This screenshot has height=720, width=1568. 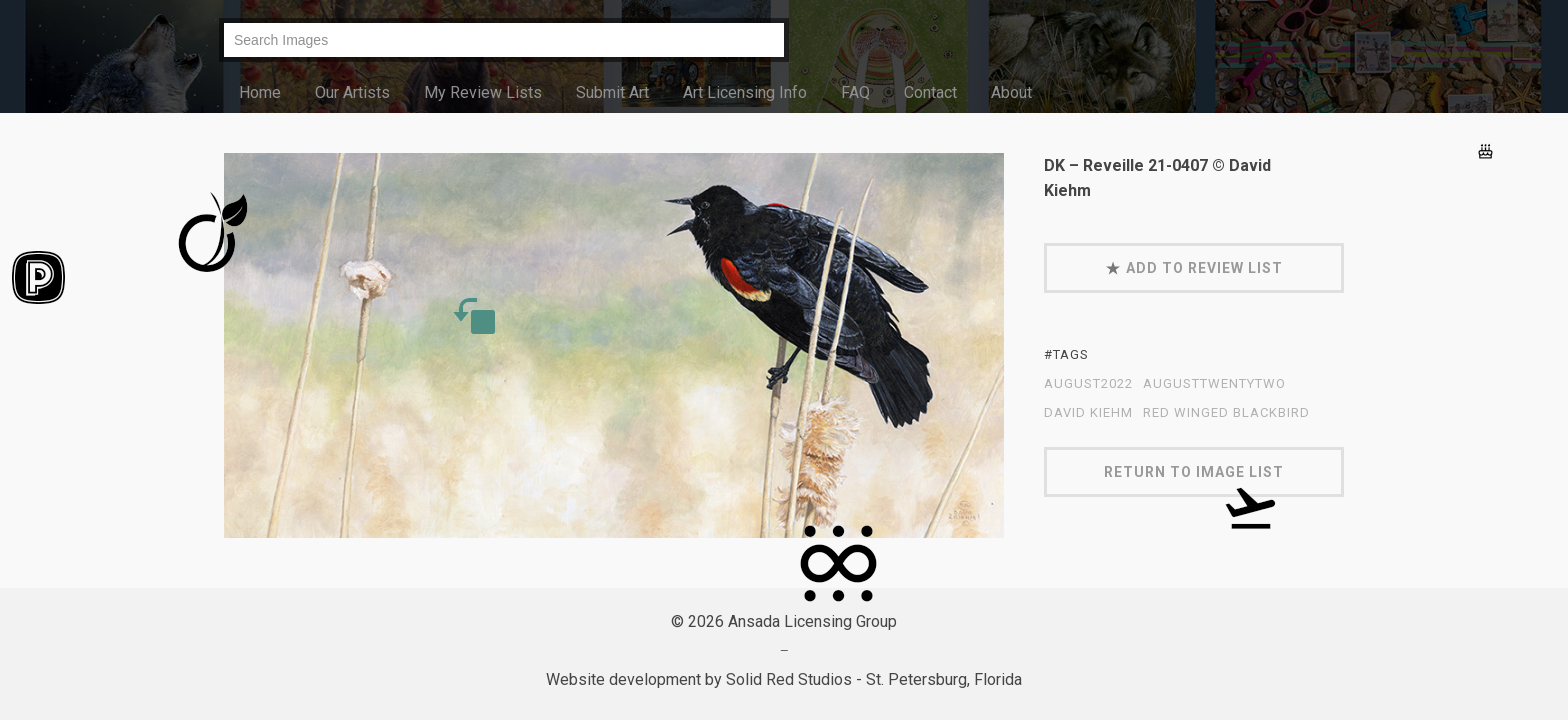 I want to click on link to viadeo professional network profile, so click(x=213, y=232).